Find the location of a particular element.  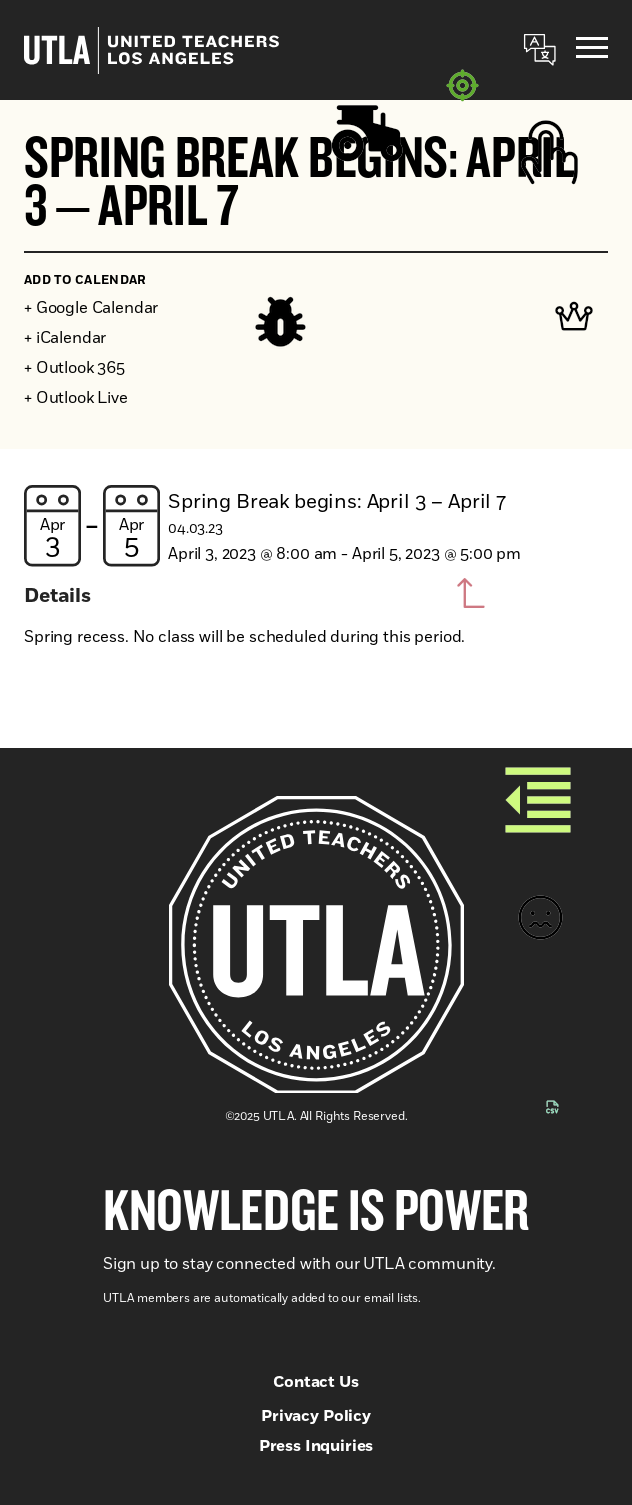

go back and up to previous level is located at coordinates (471, 593).